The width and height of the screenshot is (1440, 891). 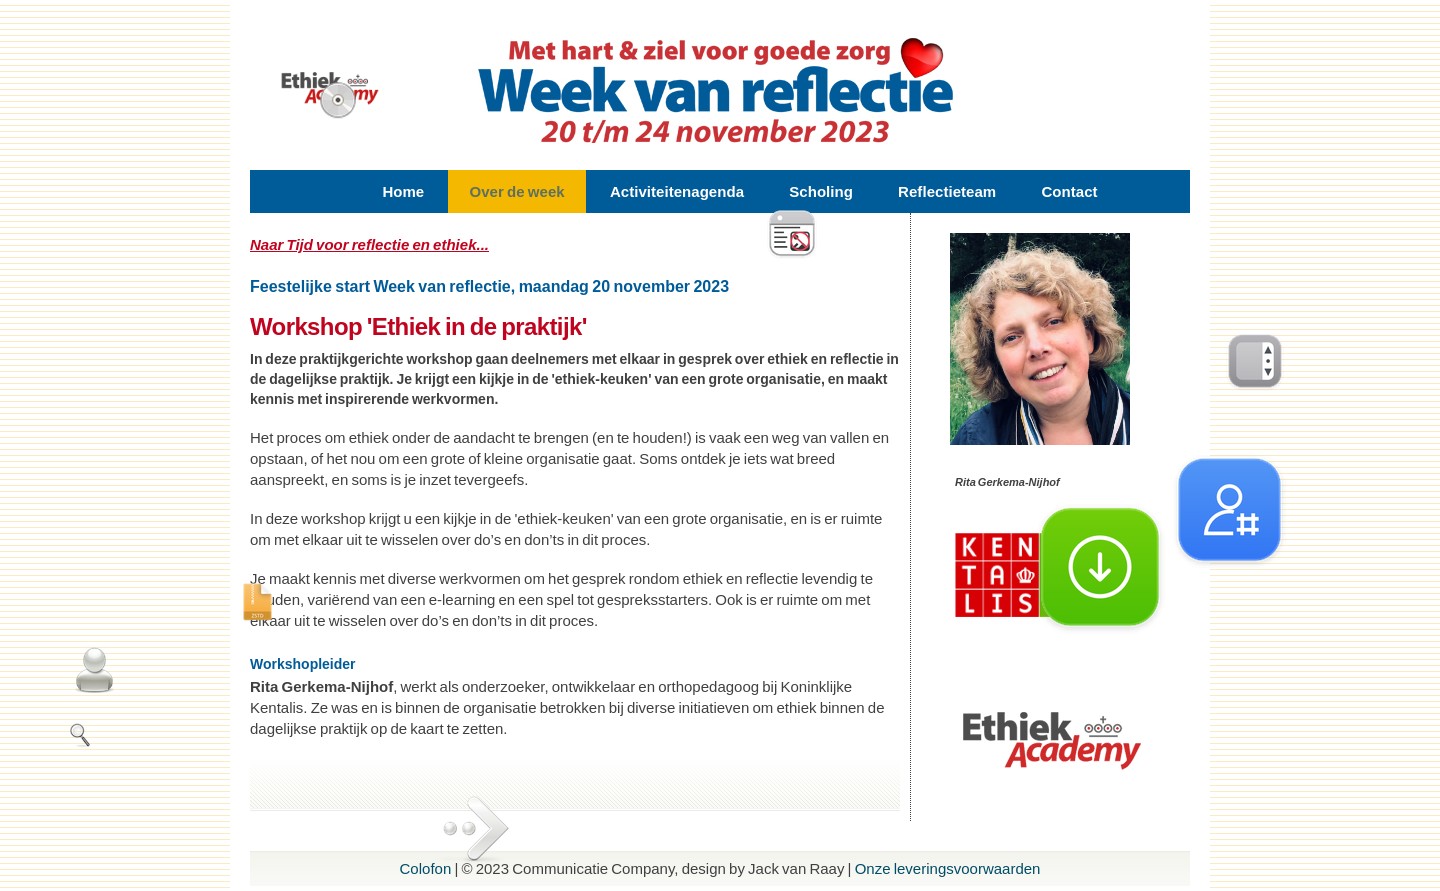 What do you see at coordinates (1229, 511) in the screenshot?
I see `access administrator or sudo user preferences` at bounding box center [1229, 511].